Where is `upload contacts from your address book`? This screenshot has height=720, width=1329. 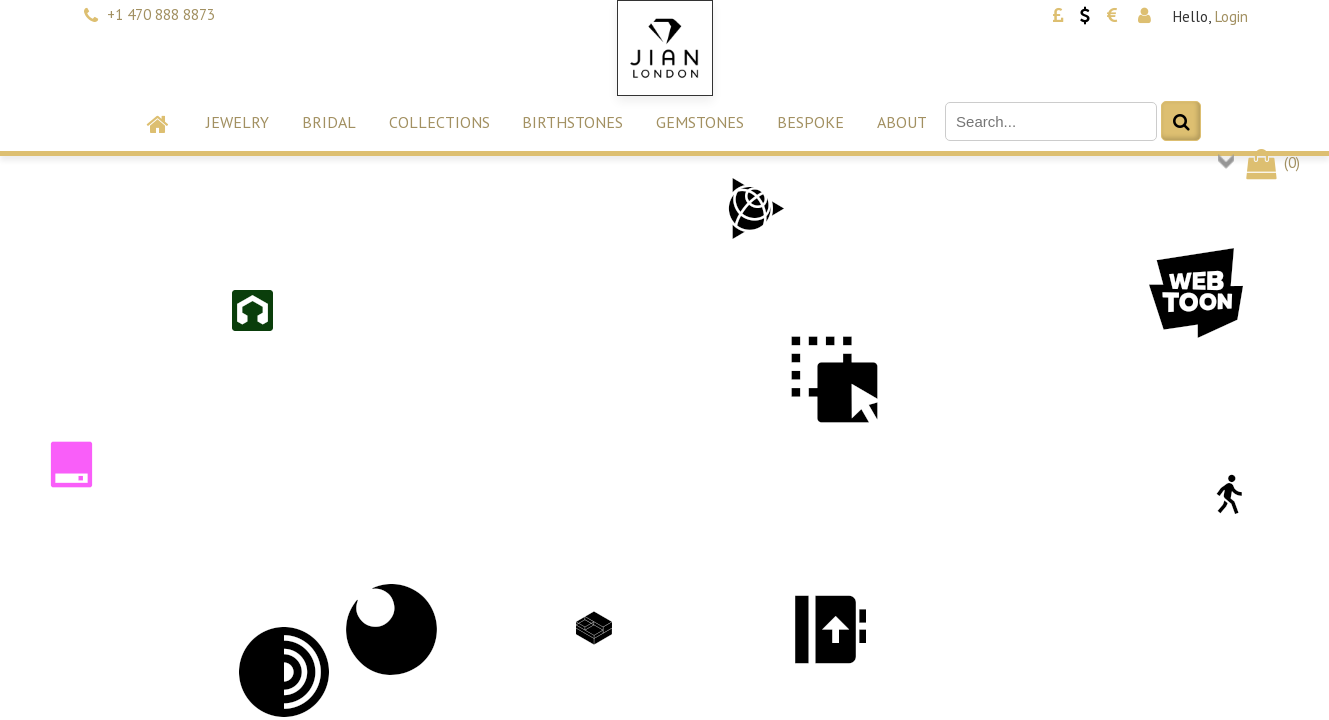
upload contacts from your address book is located at coordinates (825, 629).